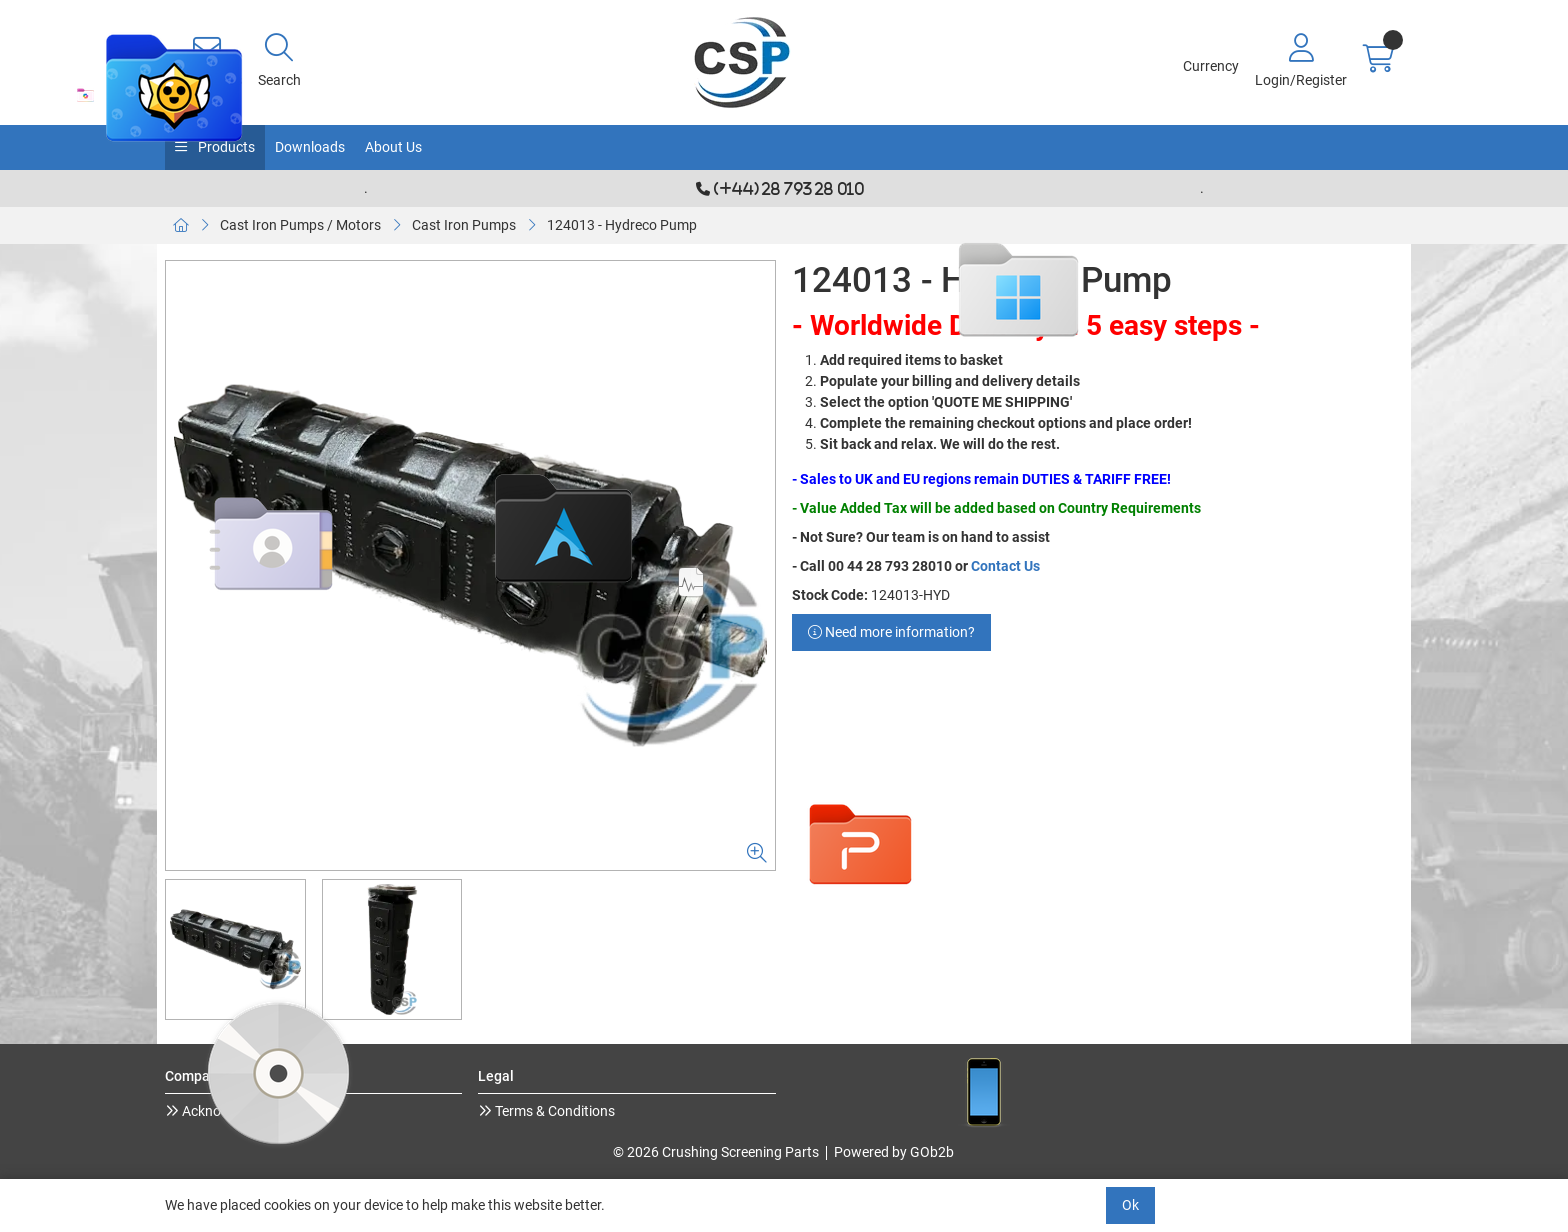 The width and height of the screenshot is (1568, 1232). What do you see at coordinates (85, 95) in the screenshot?
I see `open folder containing microsoft copilot 365 files` at bounding box center [85, 95].